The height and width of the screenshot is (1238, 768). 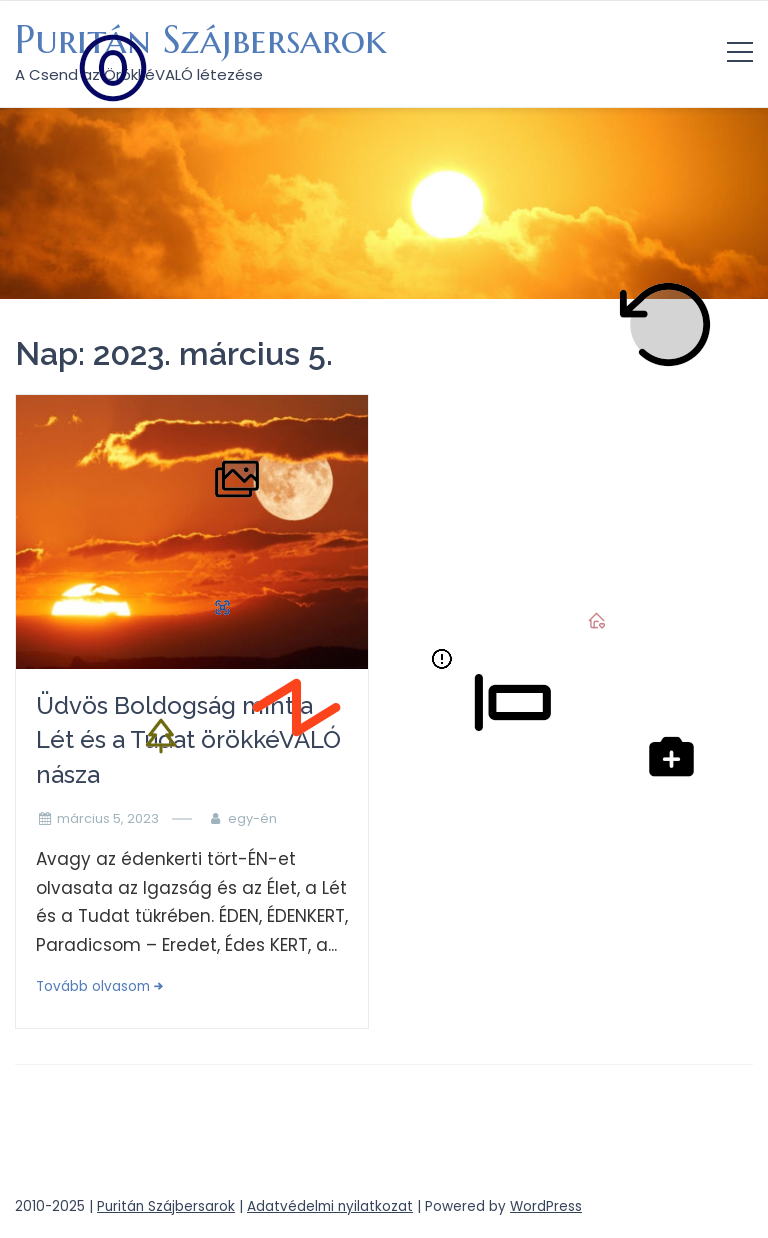 I want to click on add a new photo, so click(x=671, y=757).